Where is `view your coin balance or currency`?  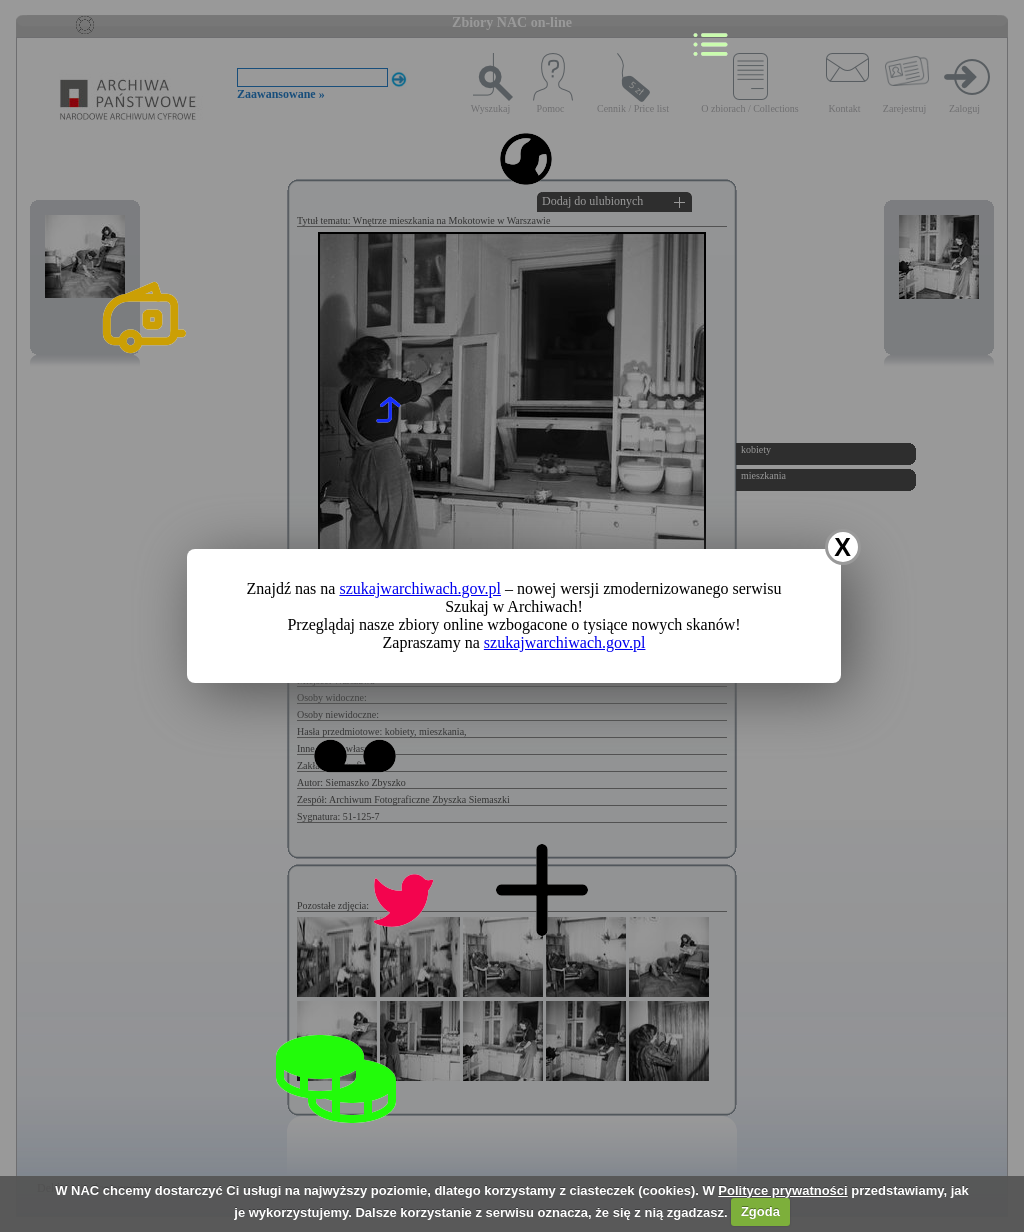
view your coin balance or currency is located at coordinates (336, 1079).